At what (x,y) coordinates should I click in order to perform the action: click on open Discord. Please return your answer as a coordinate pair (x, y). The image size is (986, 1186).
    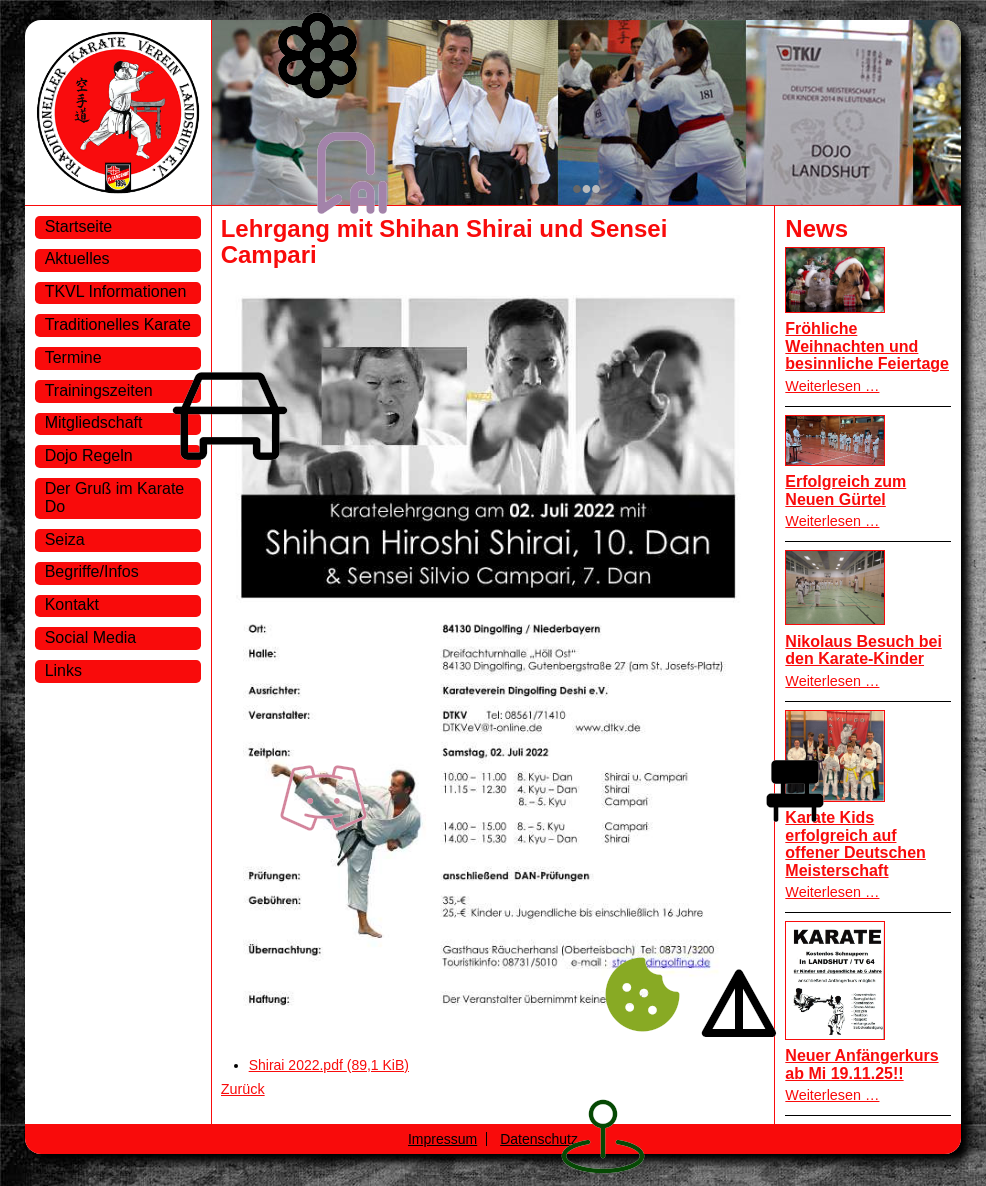
    Looking at the image, I should click on (323, 796).